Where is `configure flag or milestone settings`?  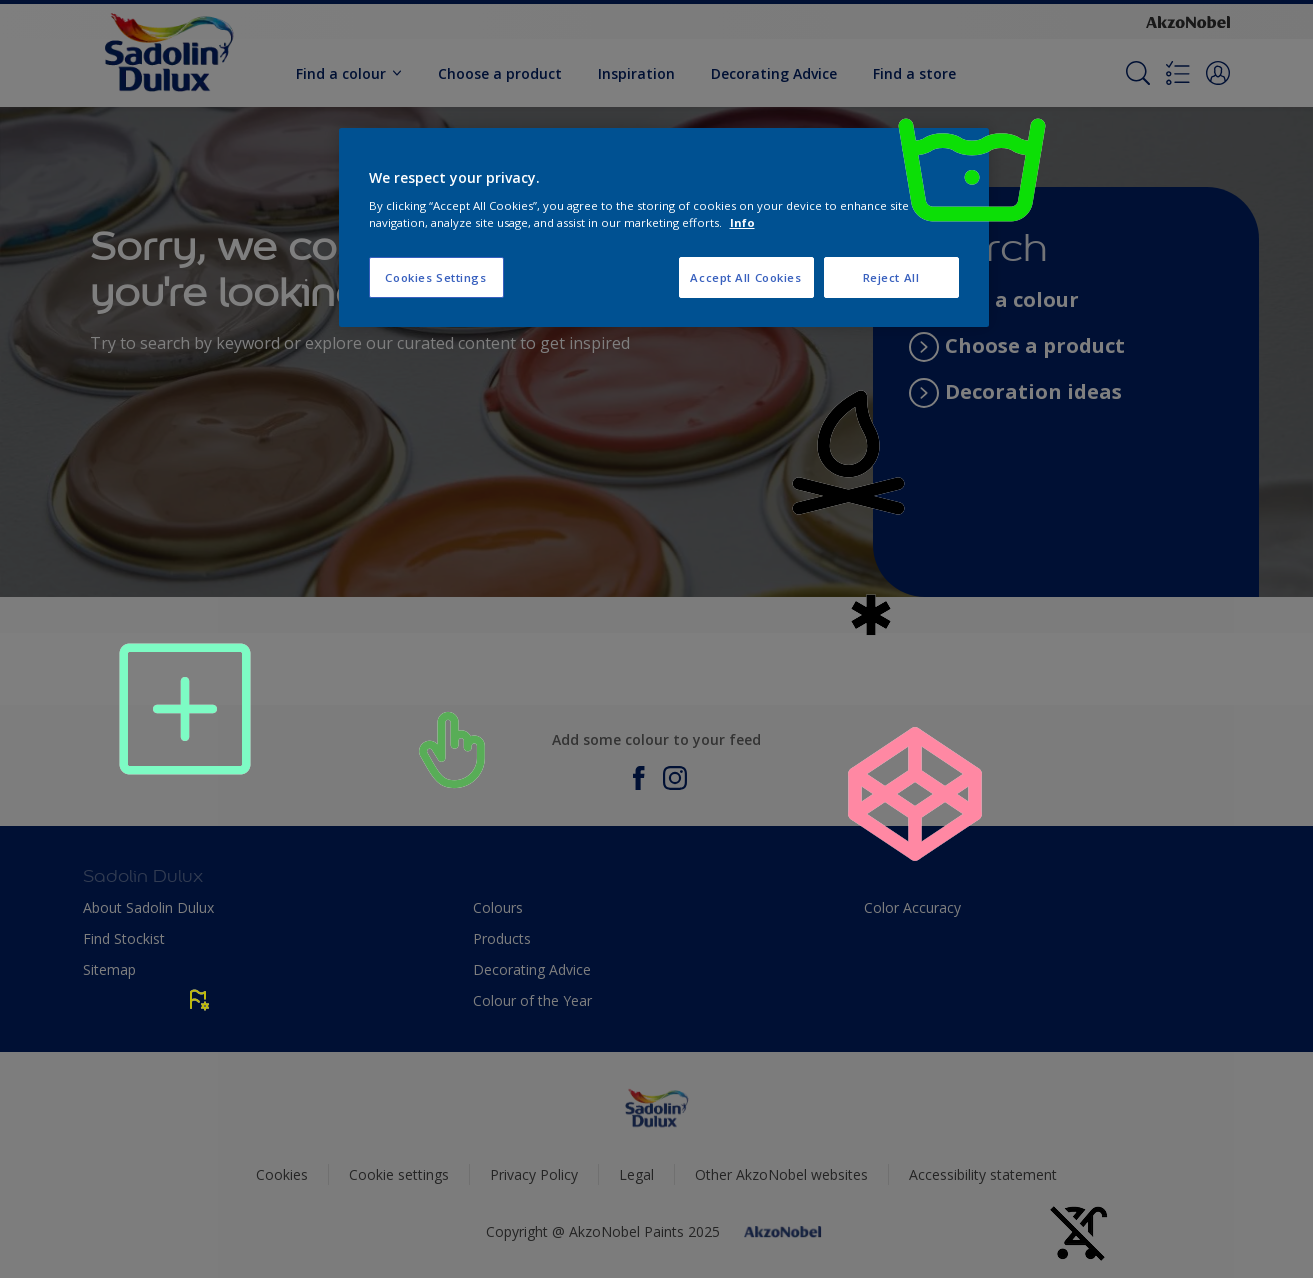
configure flag or milestone settings is located at coordinates (198, 999).